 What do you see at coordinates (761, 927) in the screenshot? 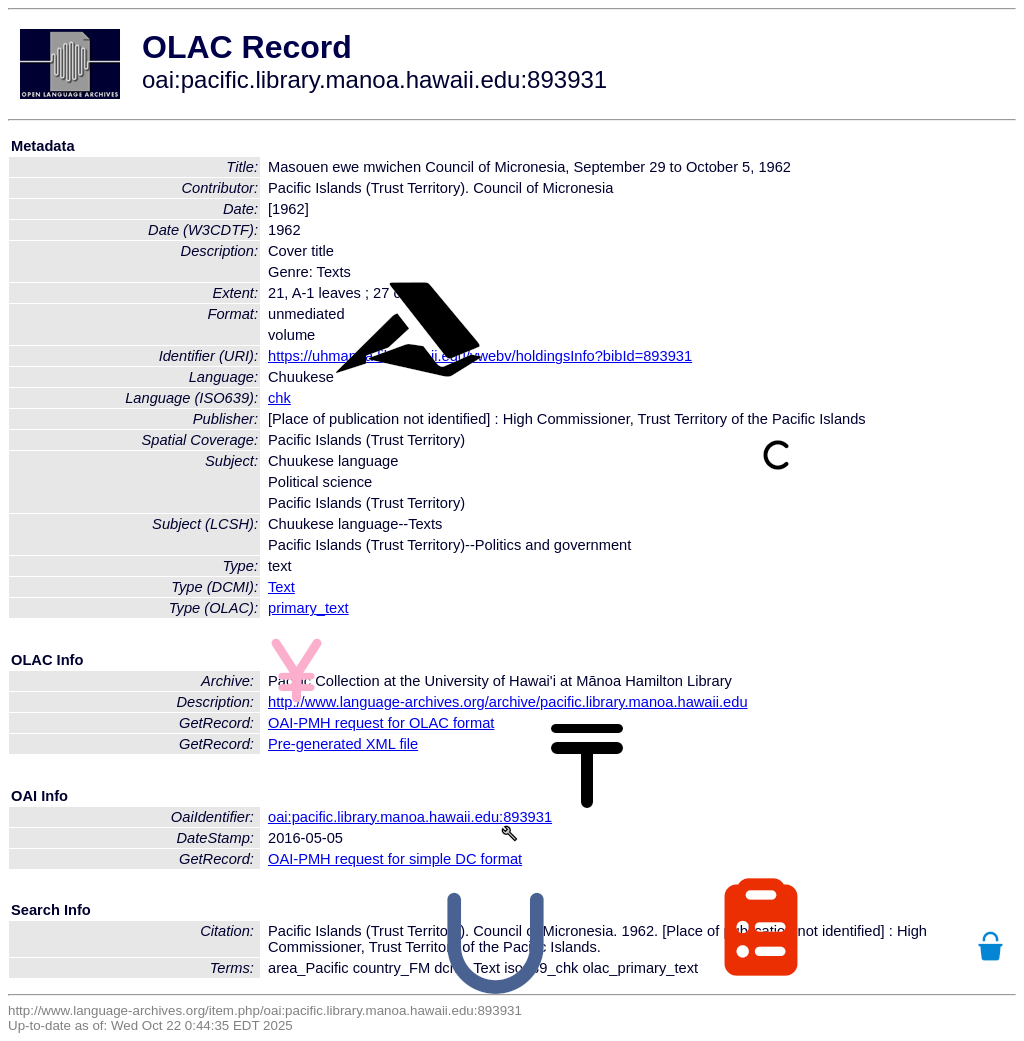
I see `view checklist or task list` at bounding box center [761, 927].